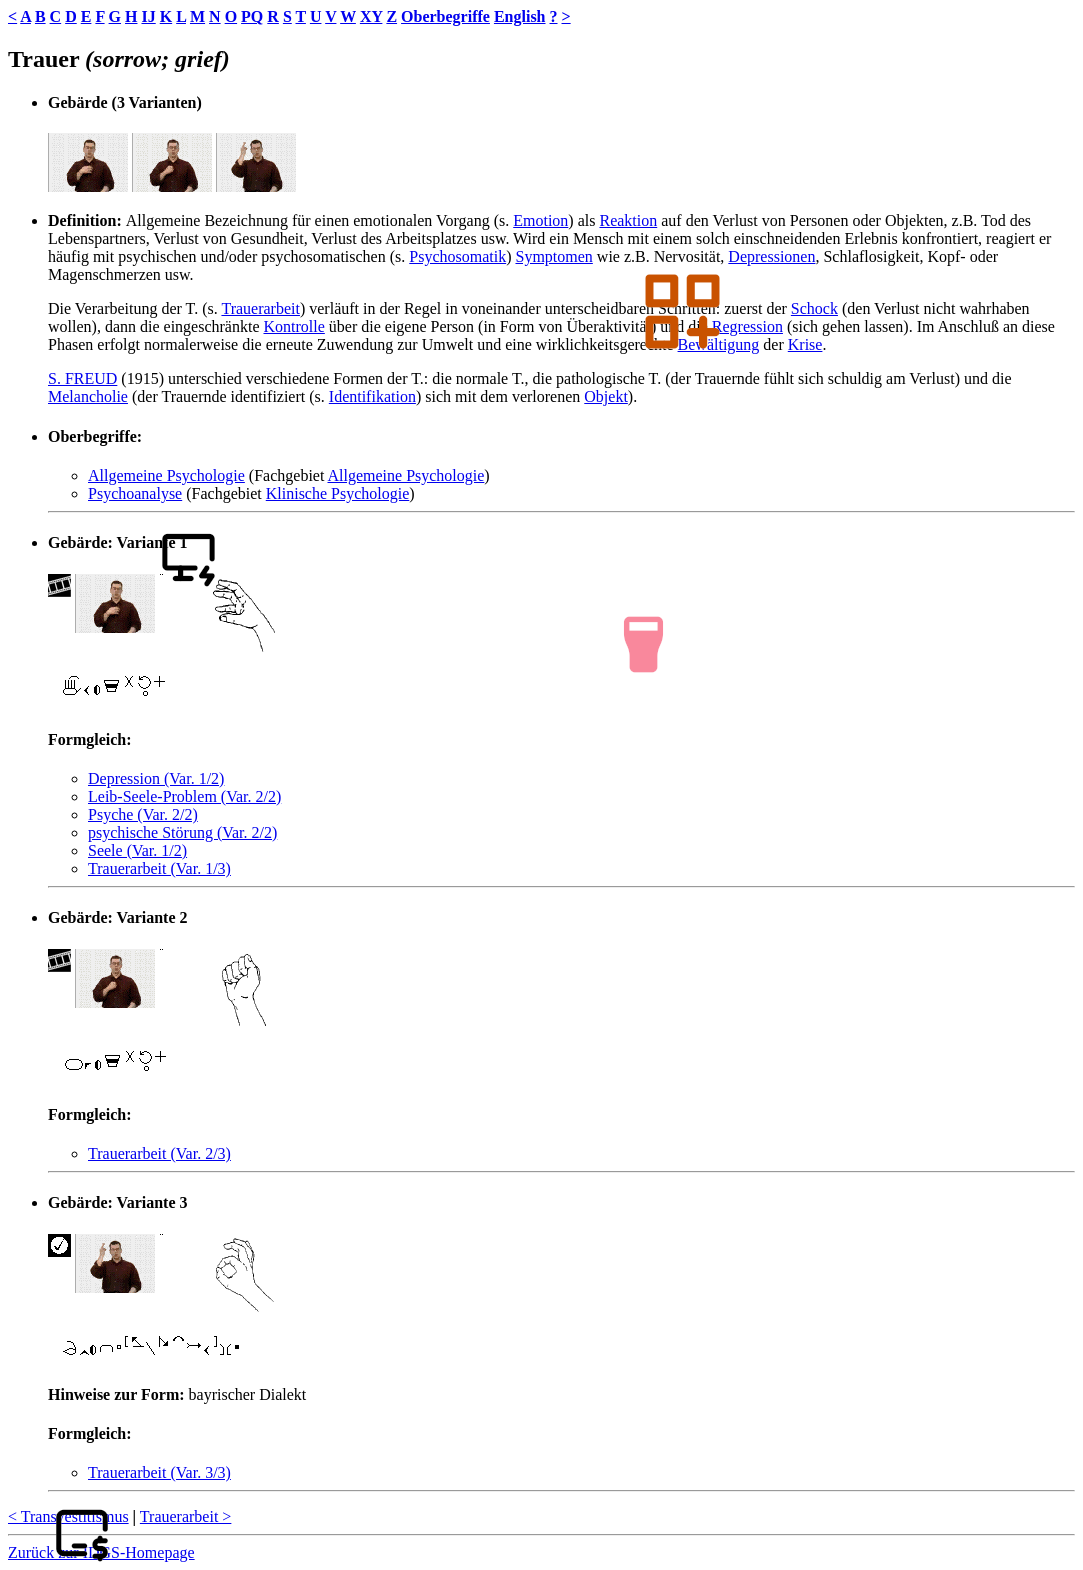  What do you see at coordinates (682, 311) in the screenshot?
I see `add a new category` at bounding box center [682, 311].